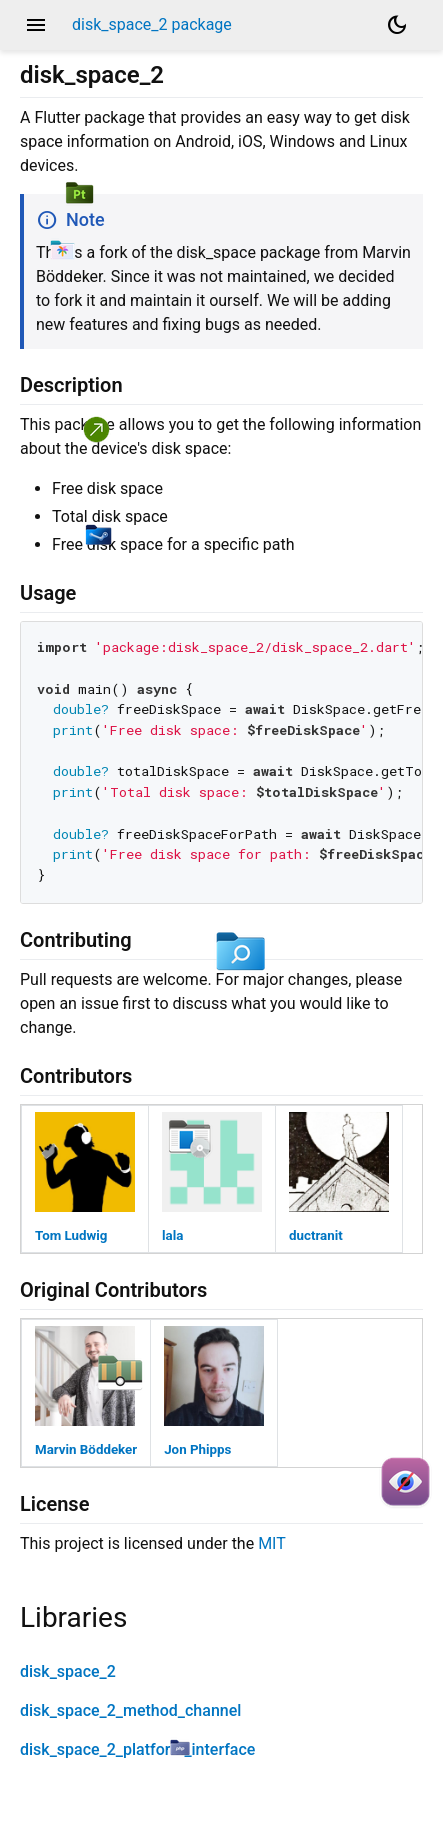 The image size is (443, 1833). I want to click on open folder containing php files, so click(180, 1748).